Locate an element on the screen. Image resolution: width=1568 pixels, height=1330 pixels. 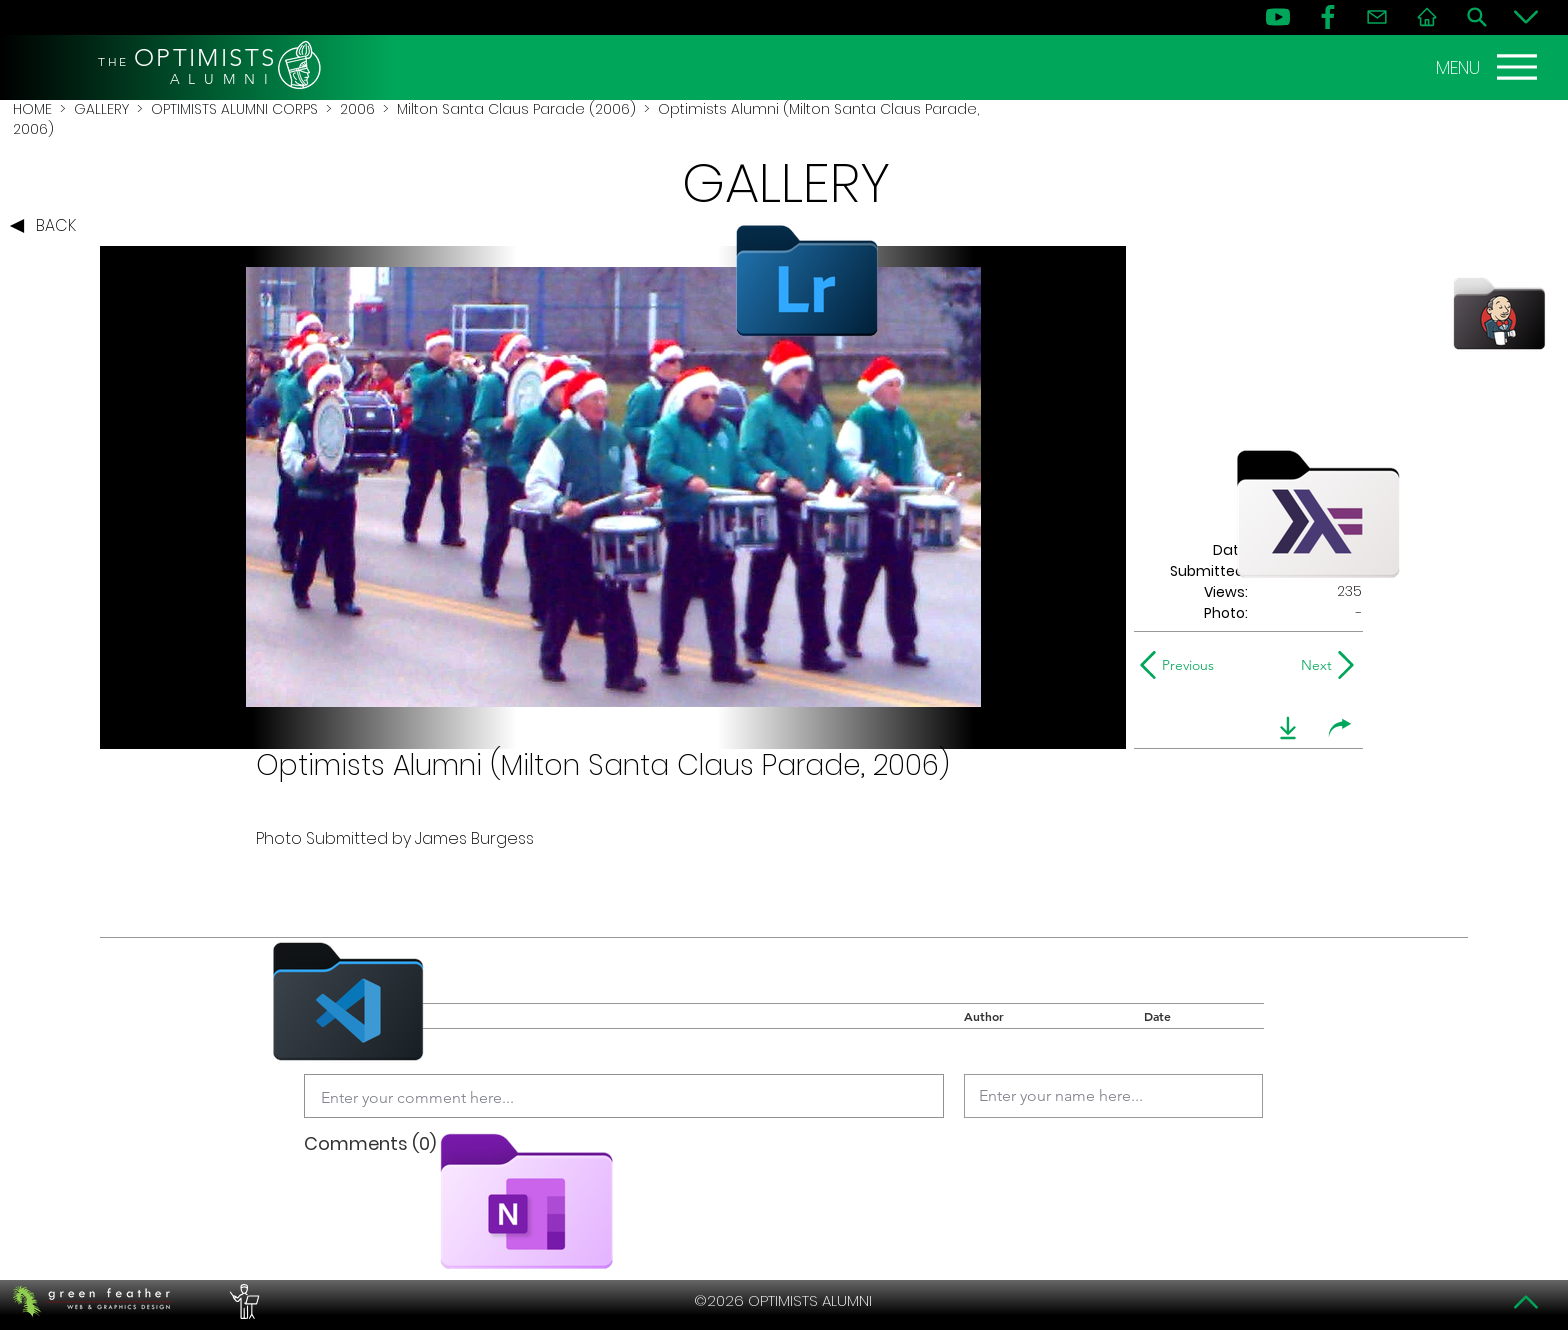
open jenkins CI/CD project folder is located at coordinates (1499, 316).